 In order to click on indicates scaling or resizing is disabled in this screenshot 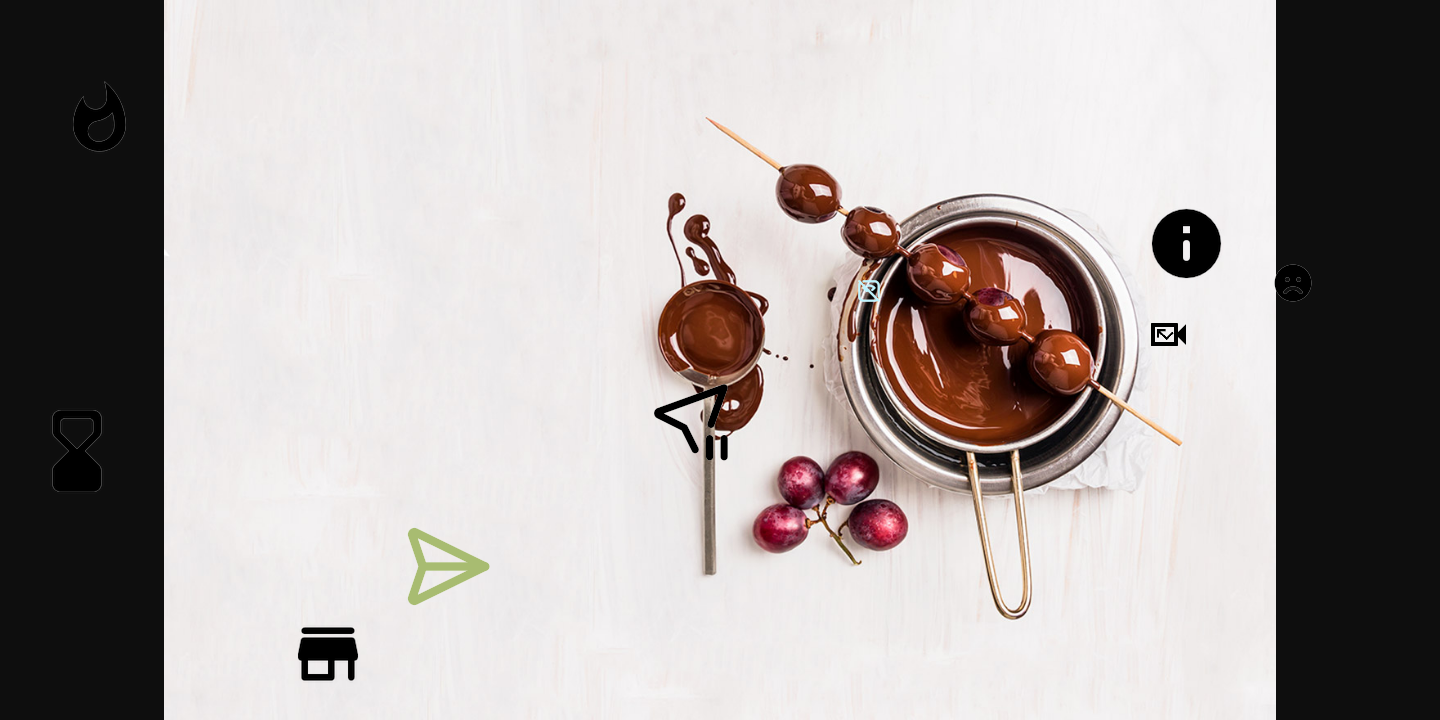, I will do `click(869, 291)`.